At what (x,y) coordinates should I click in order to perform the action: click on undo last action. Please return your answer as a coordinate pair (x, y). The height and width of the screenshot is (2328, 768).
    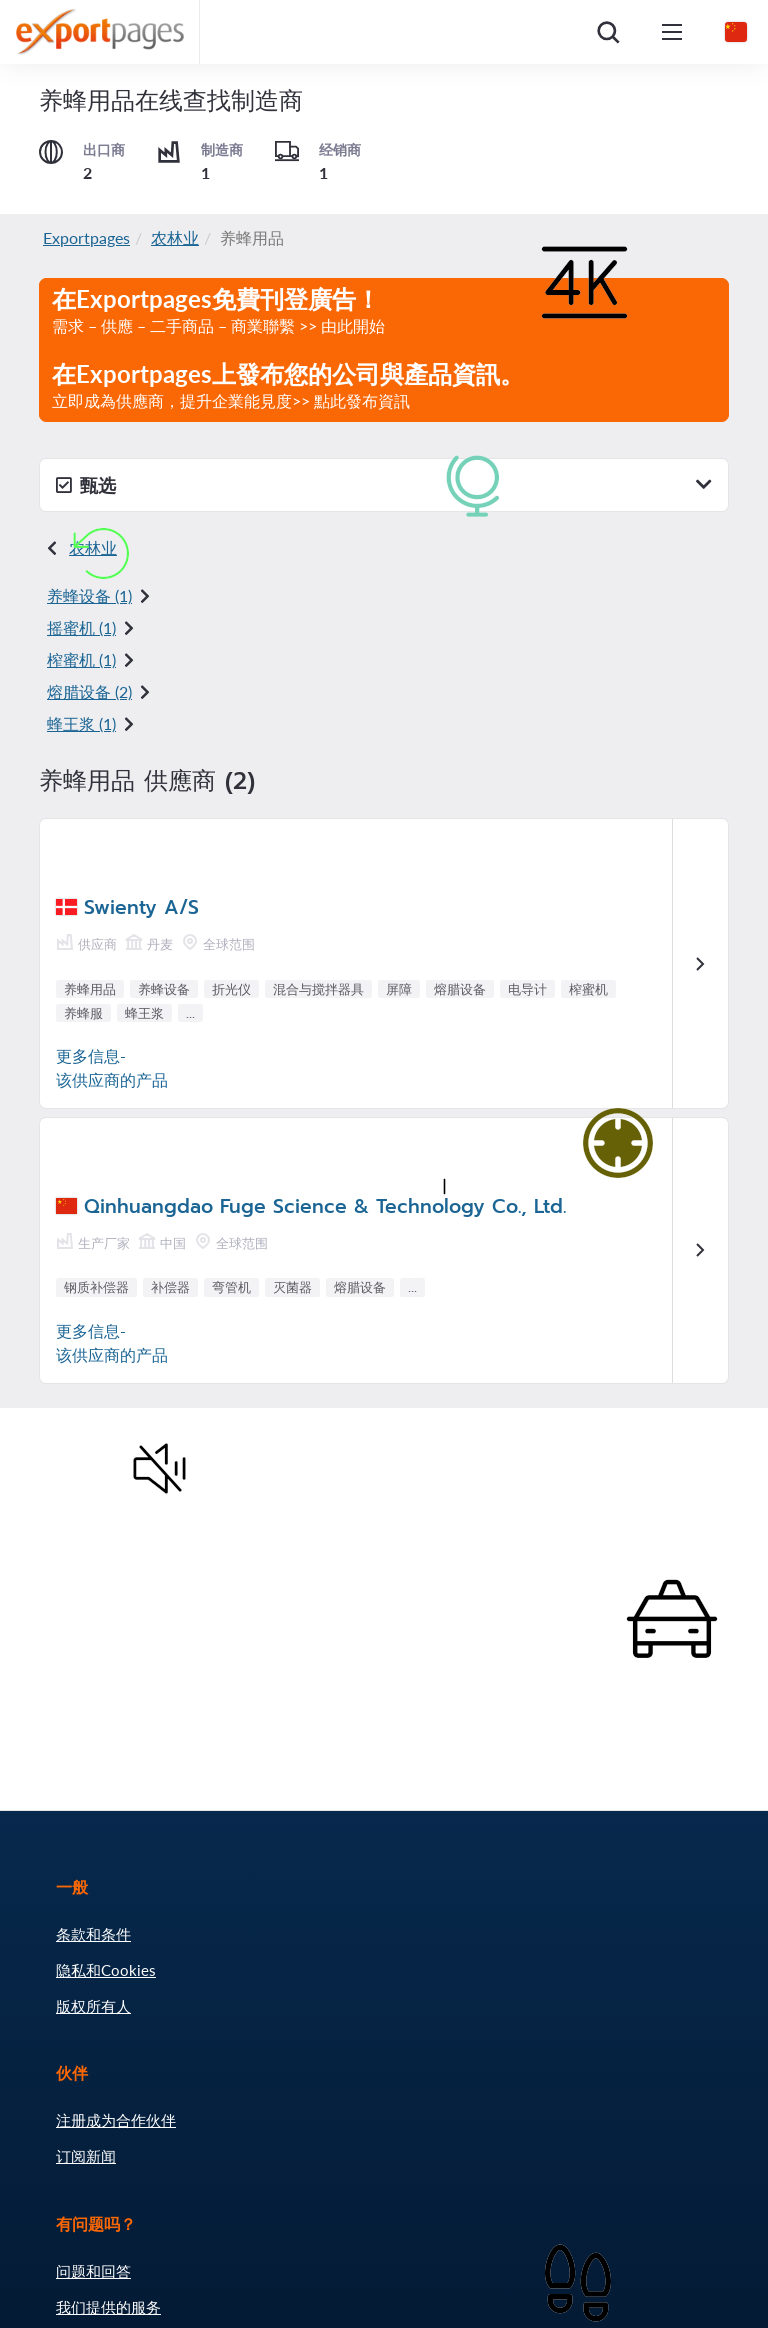
    Looking at the image, I should click on (103, 553).